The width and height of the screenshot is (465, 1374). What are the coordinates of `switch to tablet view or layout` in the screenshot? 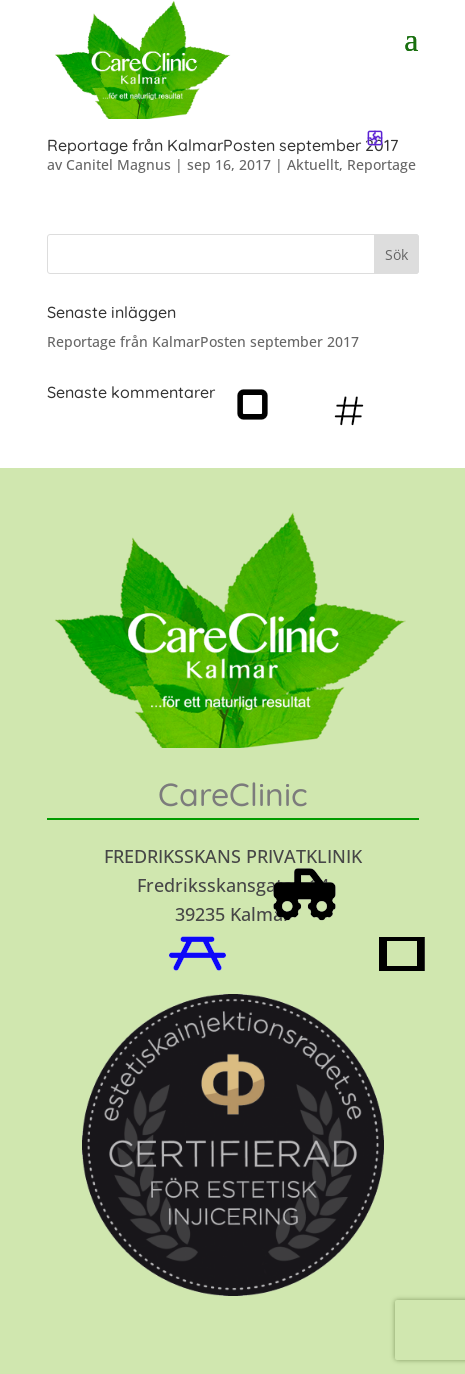 It's located at (402, 954).